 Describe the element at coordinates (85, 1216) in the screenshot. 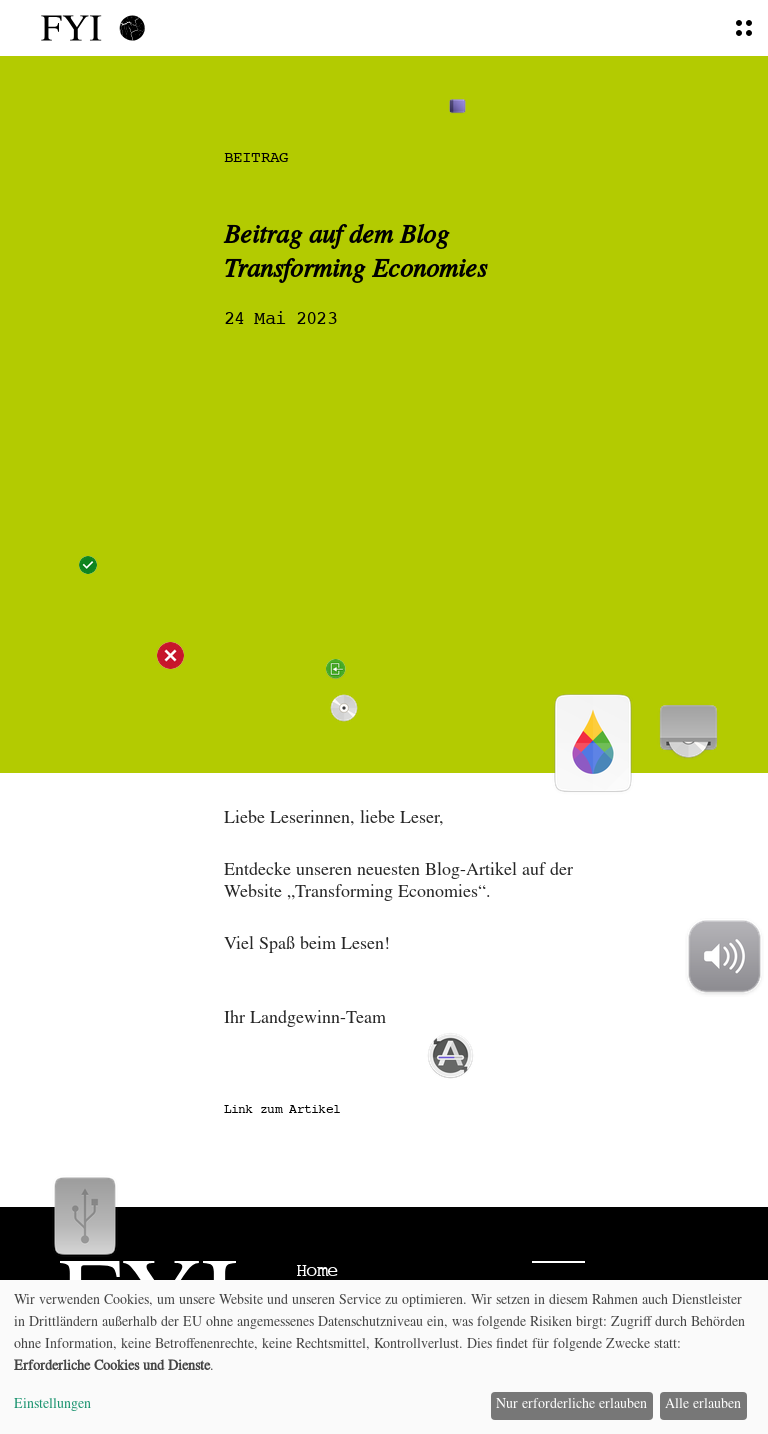

I see `access connected USB hard drive` at that location.